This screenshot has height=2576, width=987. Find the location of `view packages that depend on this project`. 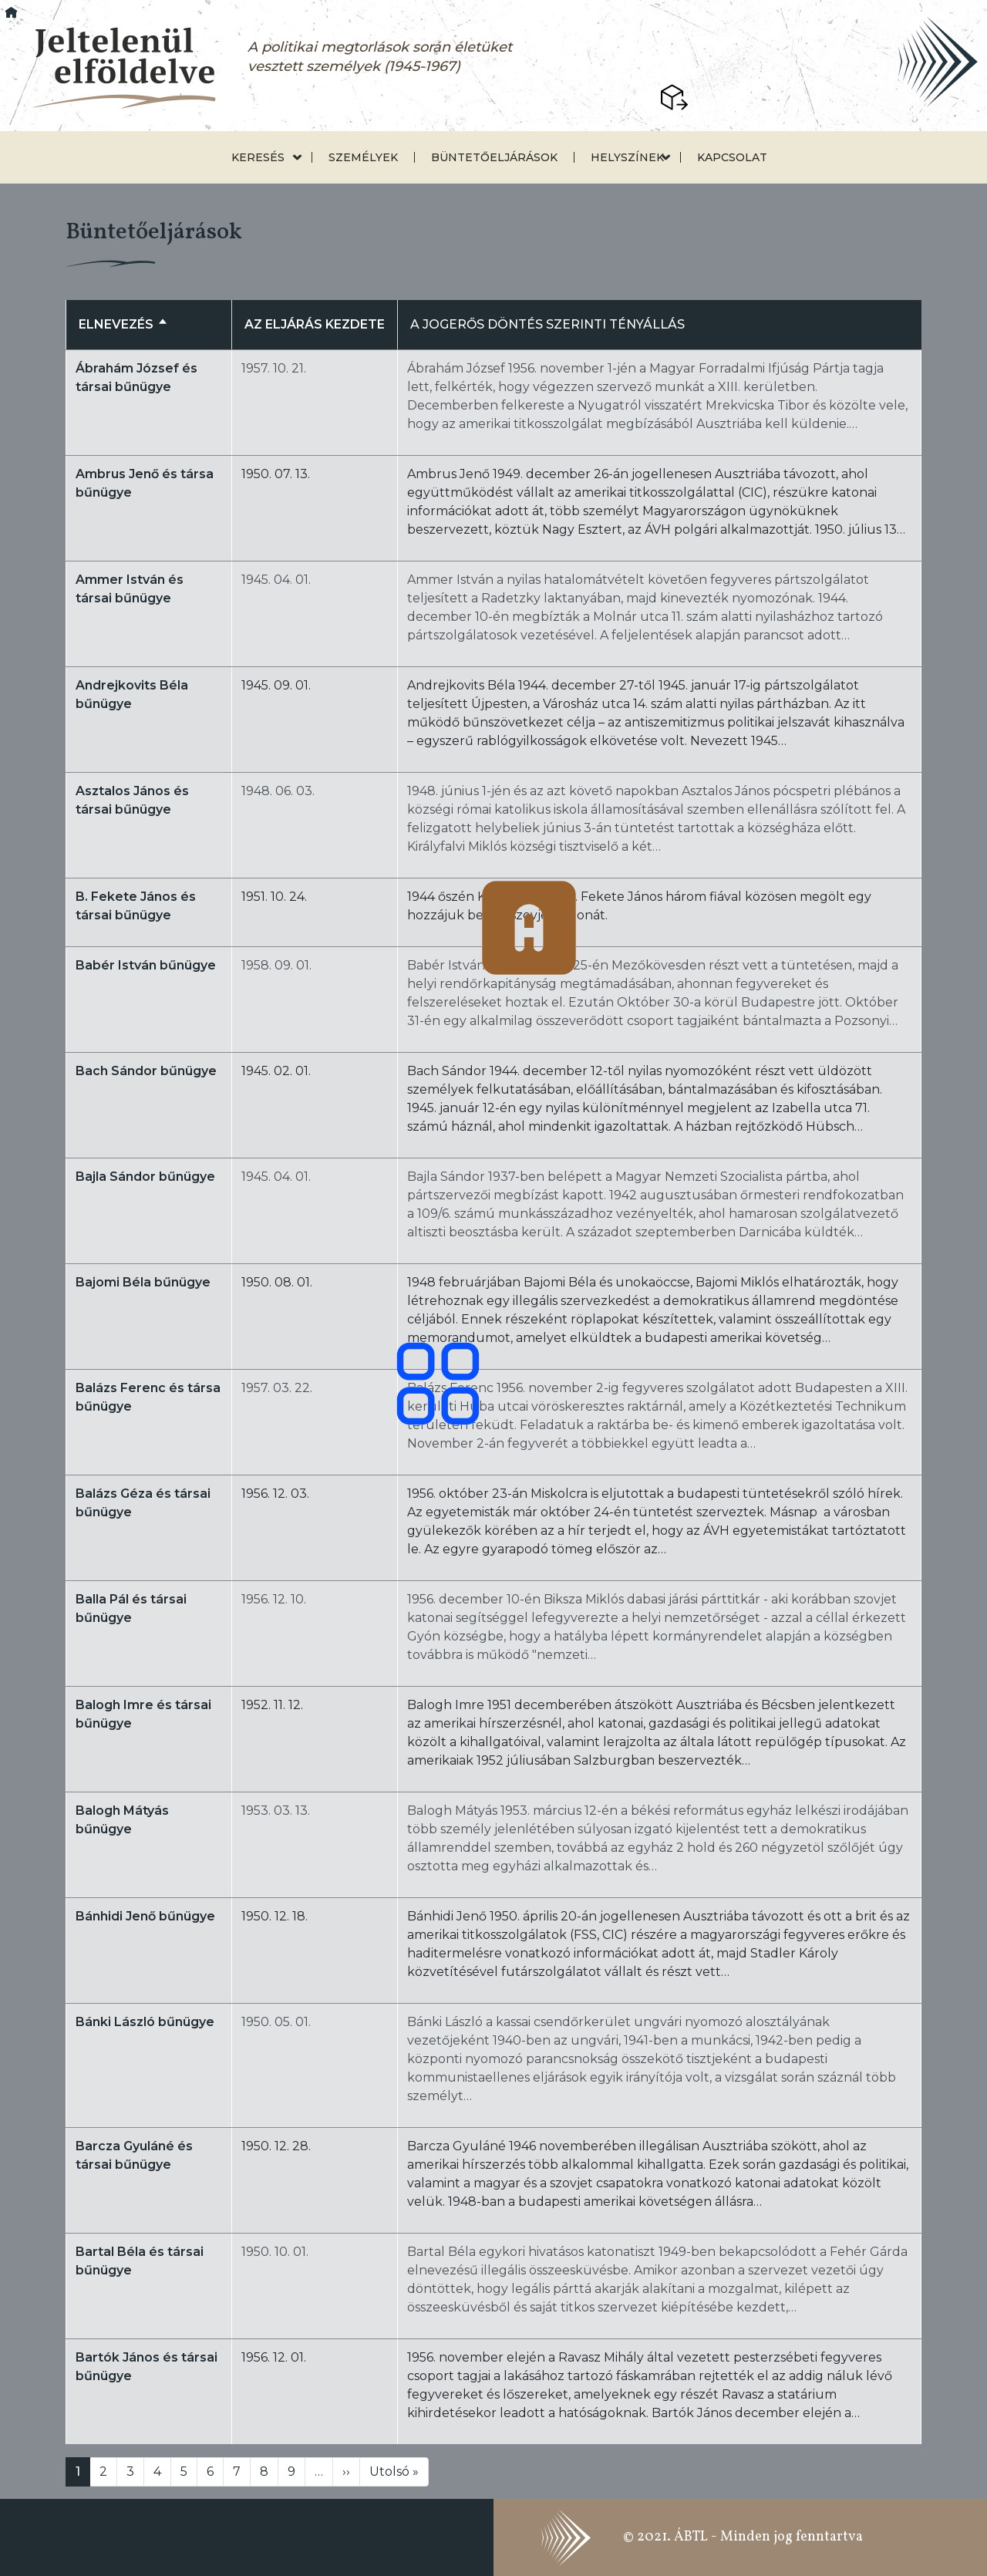

view packages that depend on this project is located at coordinates (674, 97).